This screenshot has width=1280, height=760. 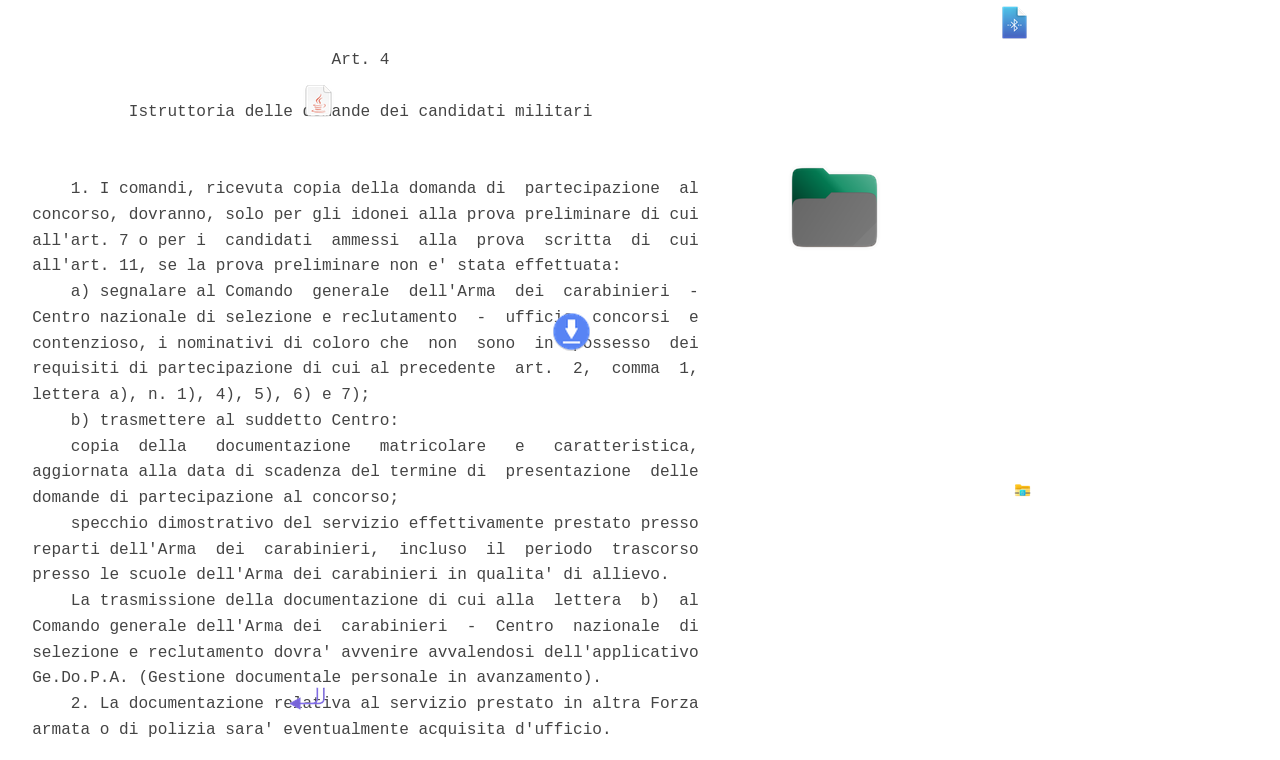 What do you see at coordinates (318, 100) in the screenshot?
I see `a java source code file` at bounding box center [318, 100].